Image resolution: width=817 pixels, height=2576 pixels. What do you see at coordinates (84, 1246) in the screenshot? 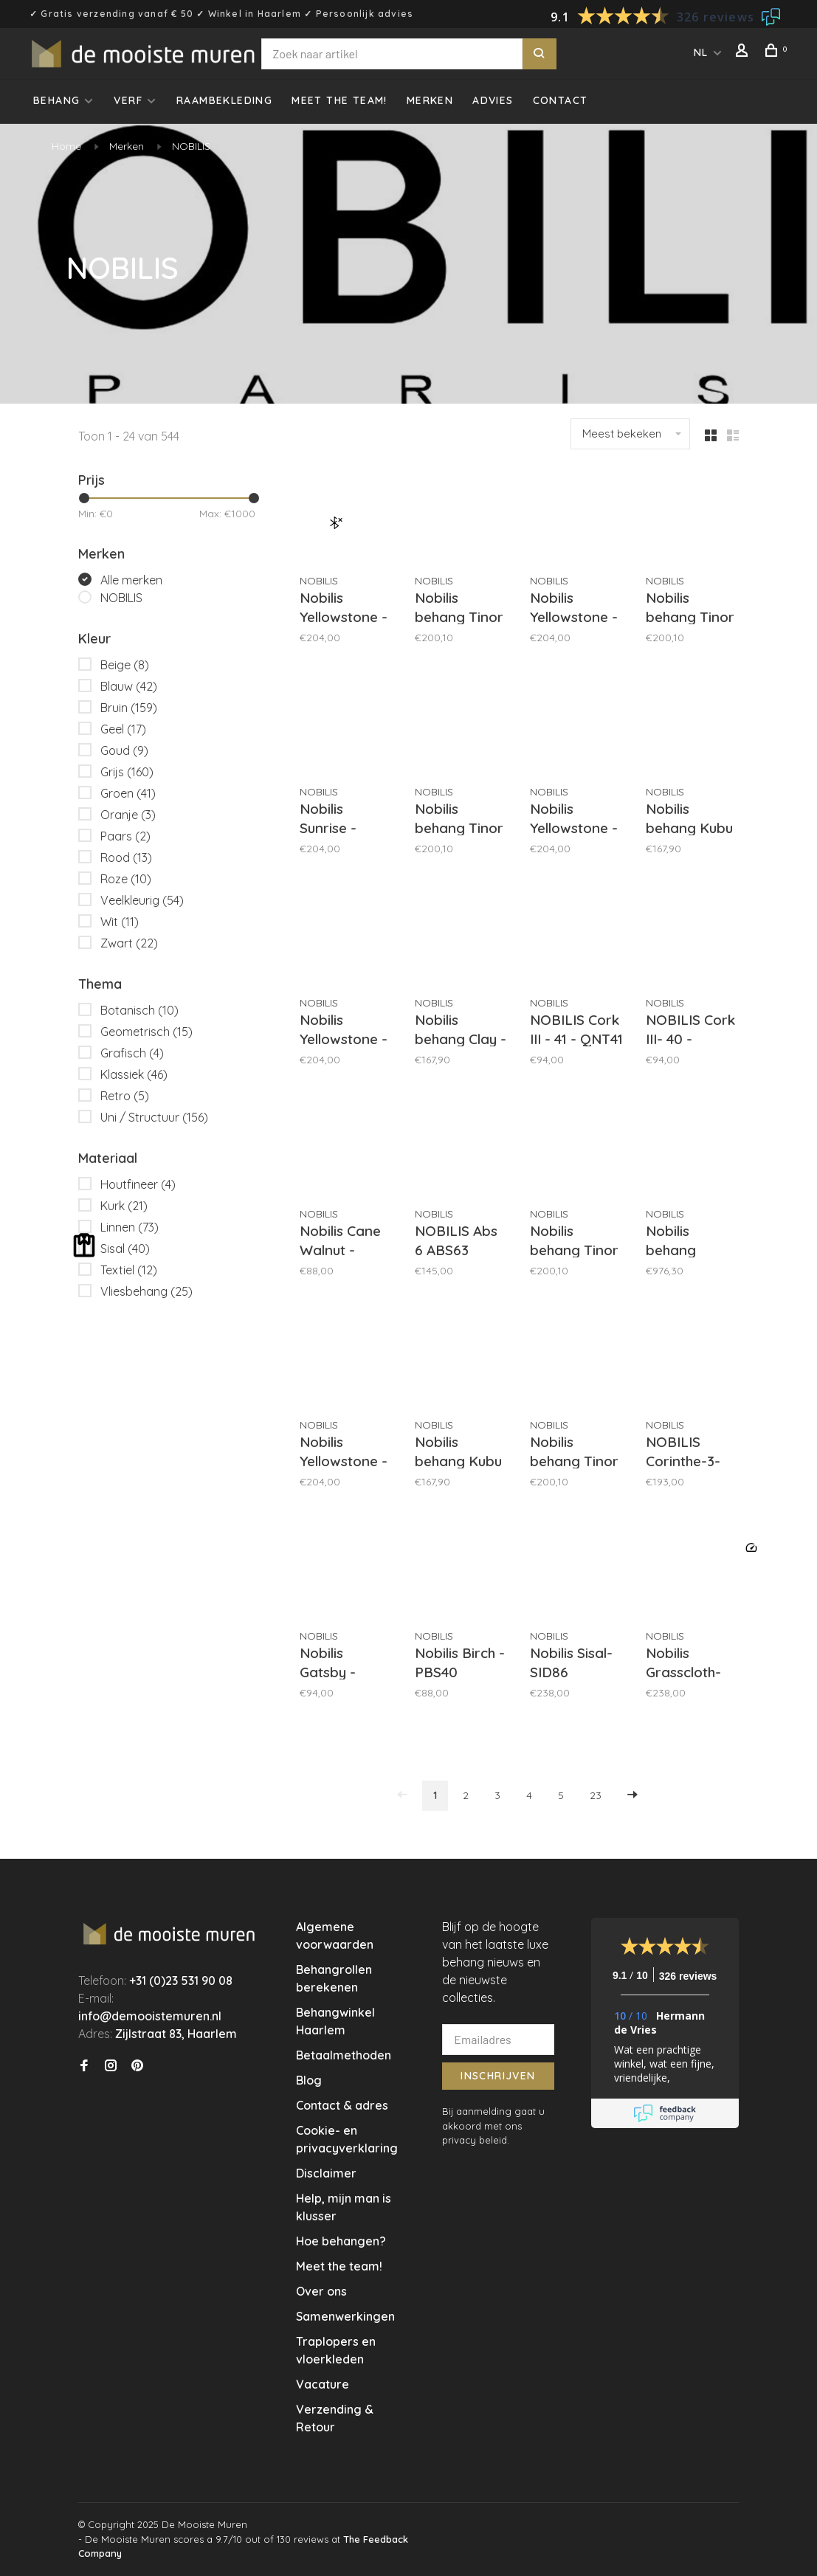
I see `view folded laundry or clothing items` at bounding box center [84, 1246].